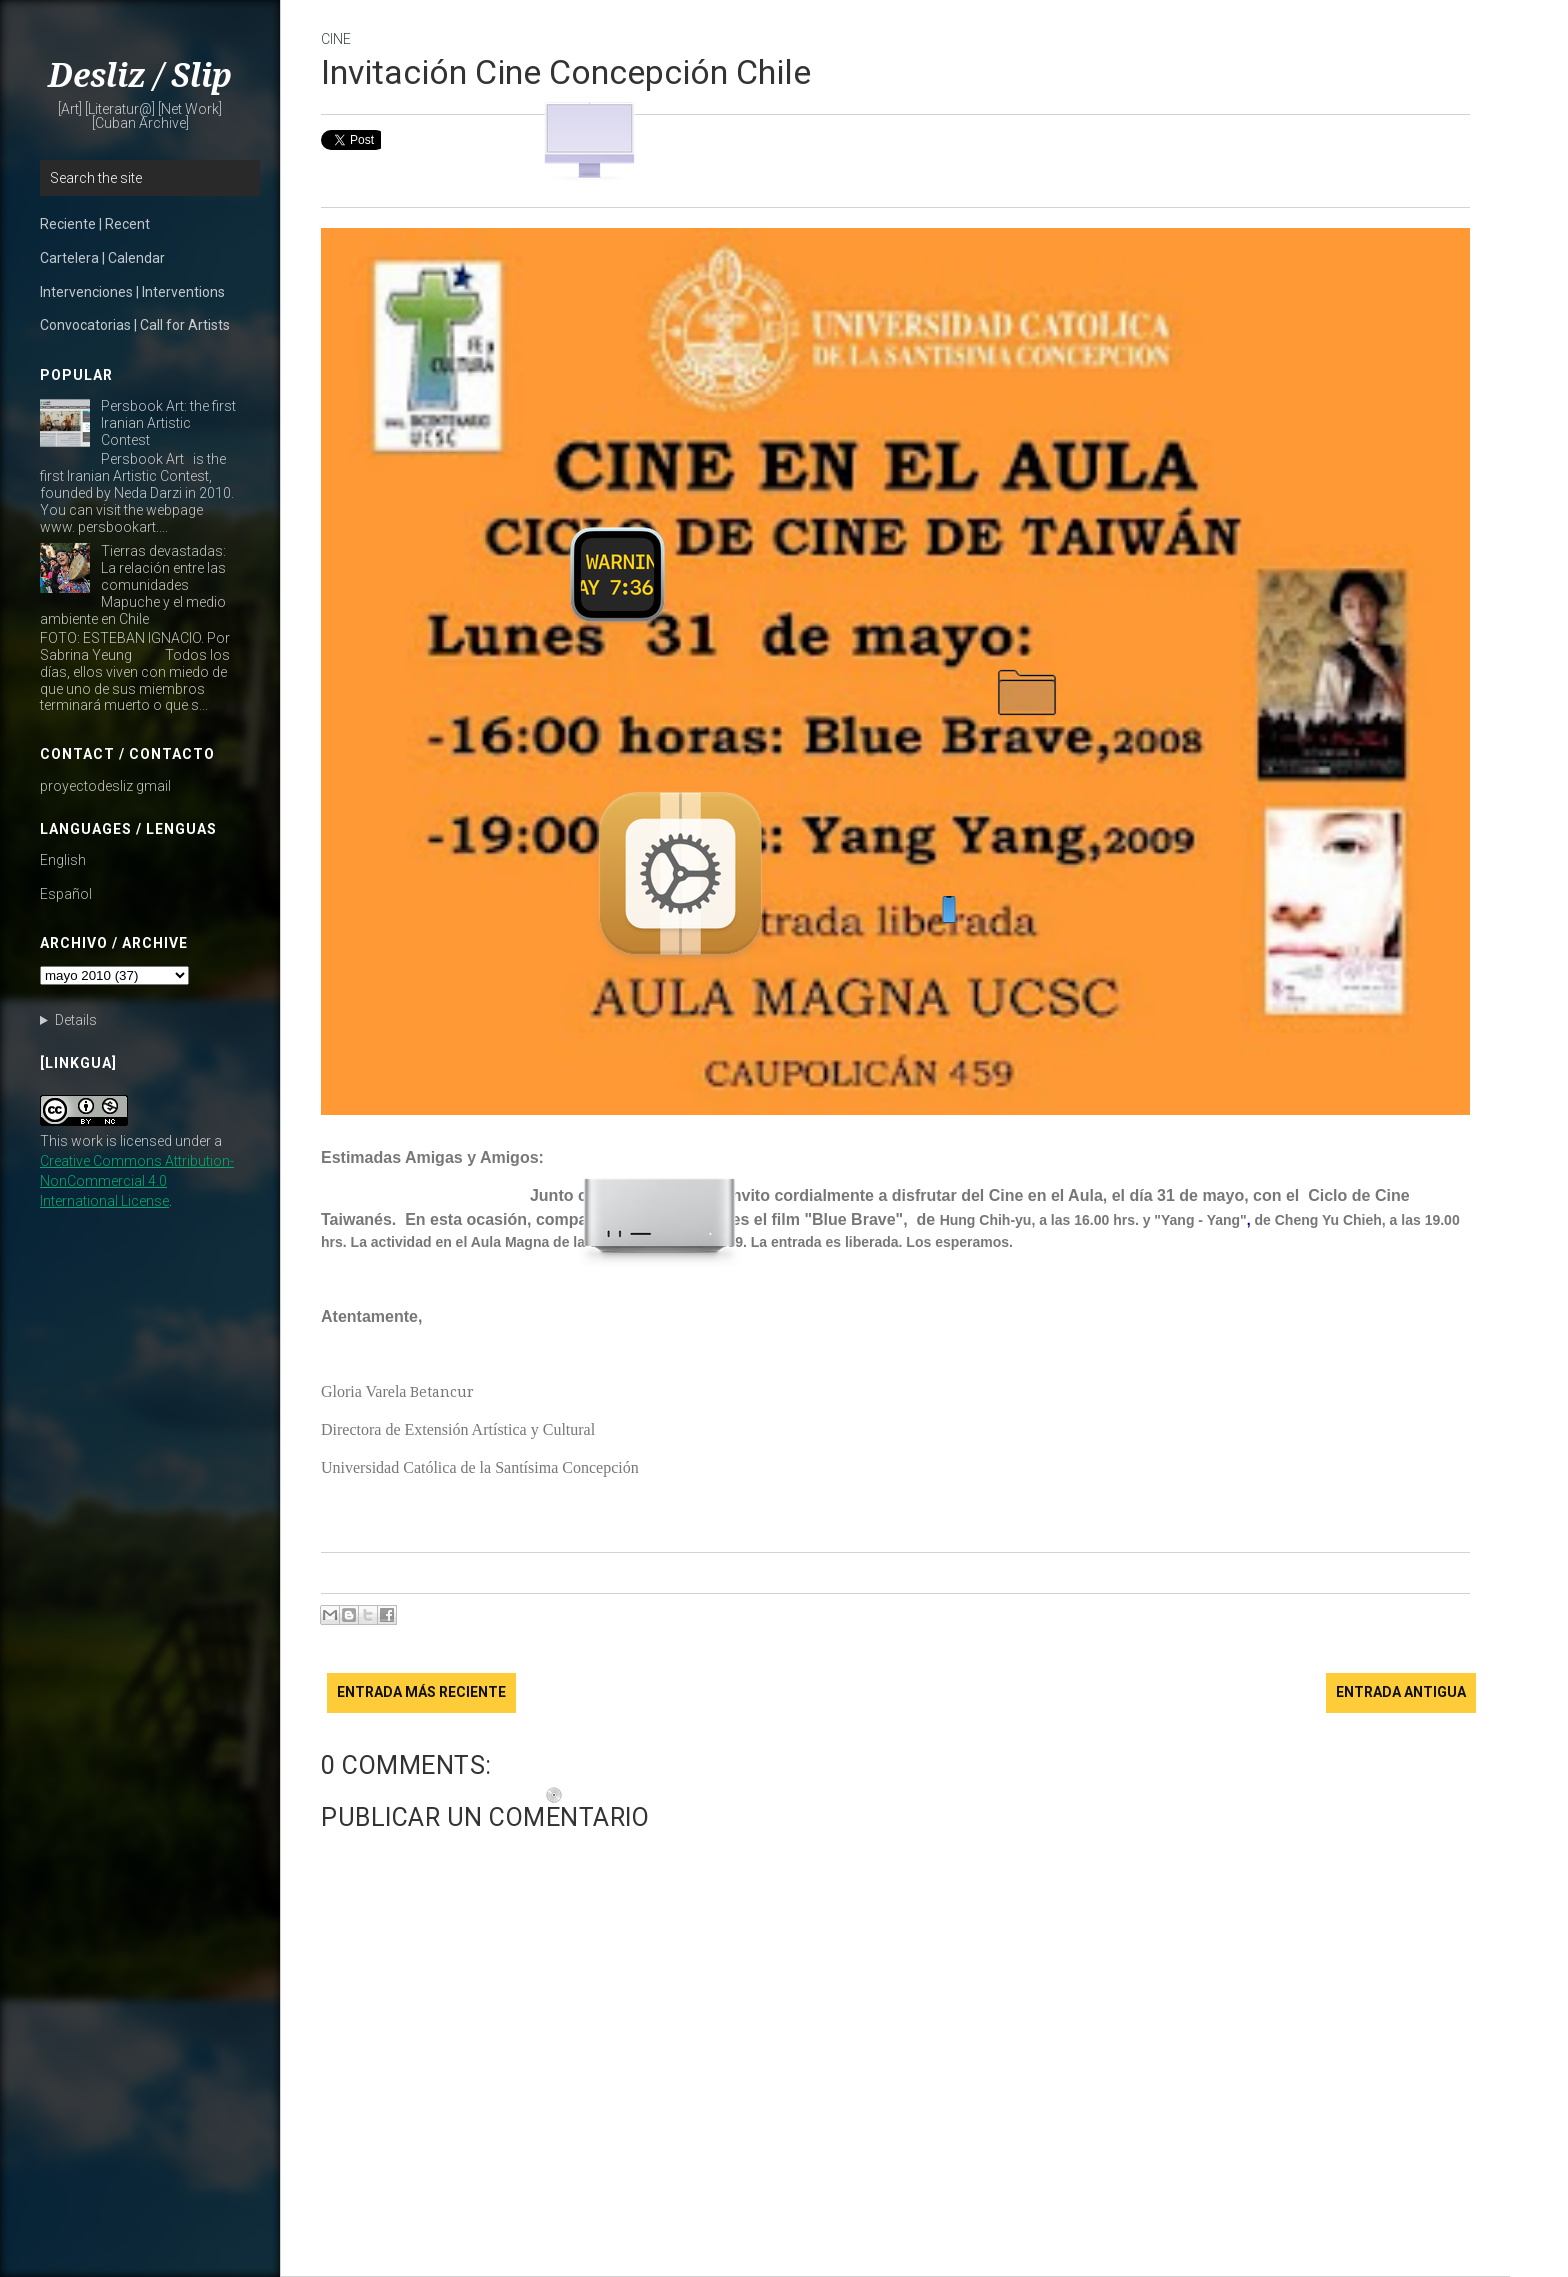  Describe the element at coordinates (589, 138) in the screenshot. I see `indicates this mac in system preferences or network devices` at that location.